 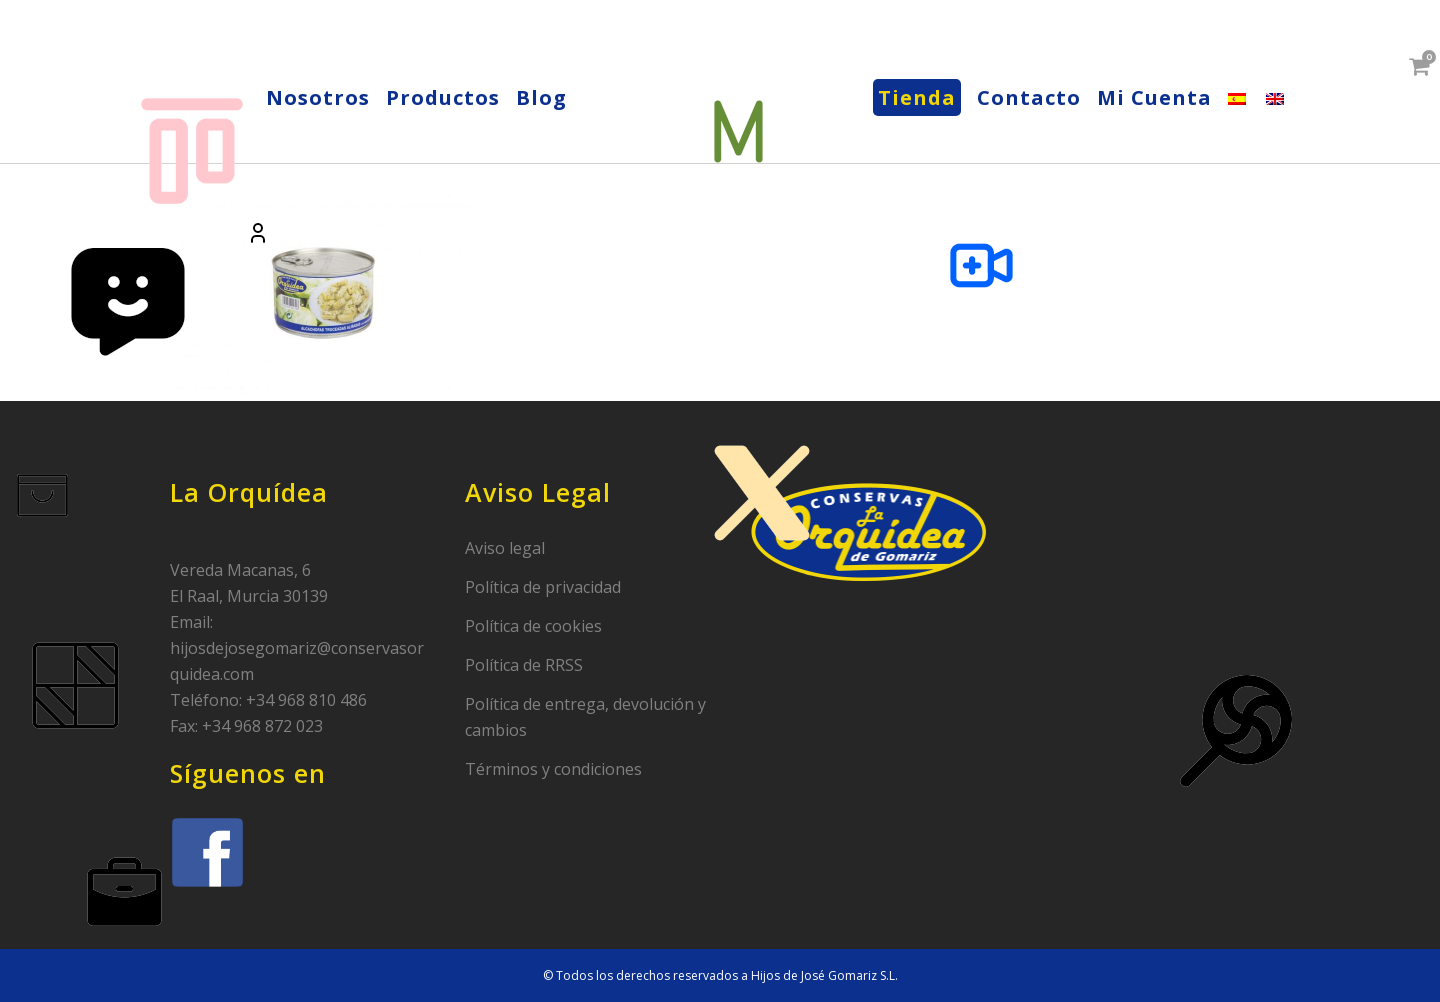 I want to click on toggle transparency grid view, so click(x=75, y=685).